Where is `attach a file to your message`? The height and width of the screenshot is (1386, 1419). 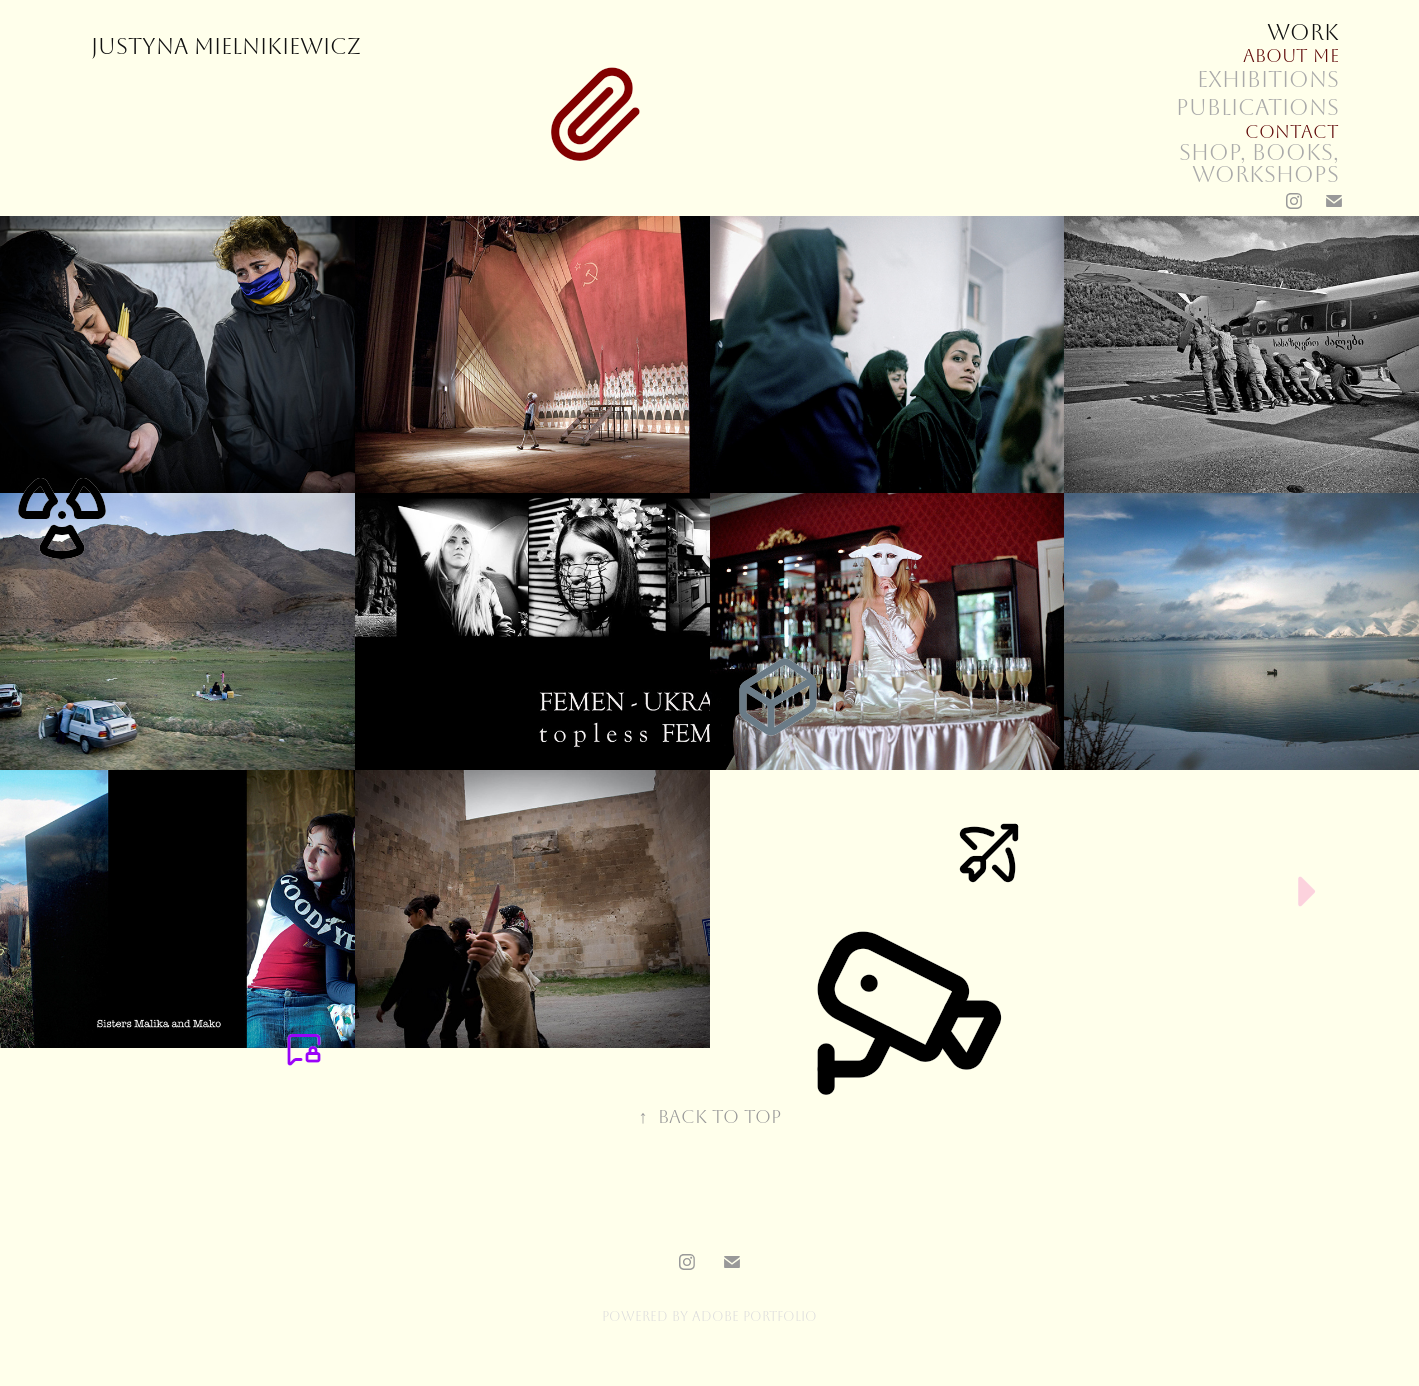
attach a file to your message is located at coordinates (596, 115).